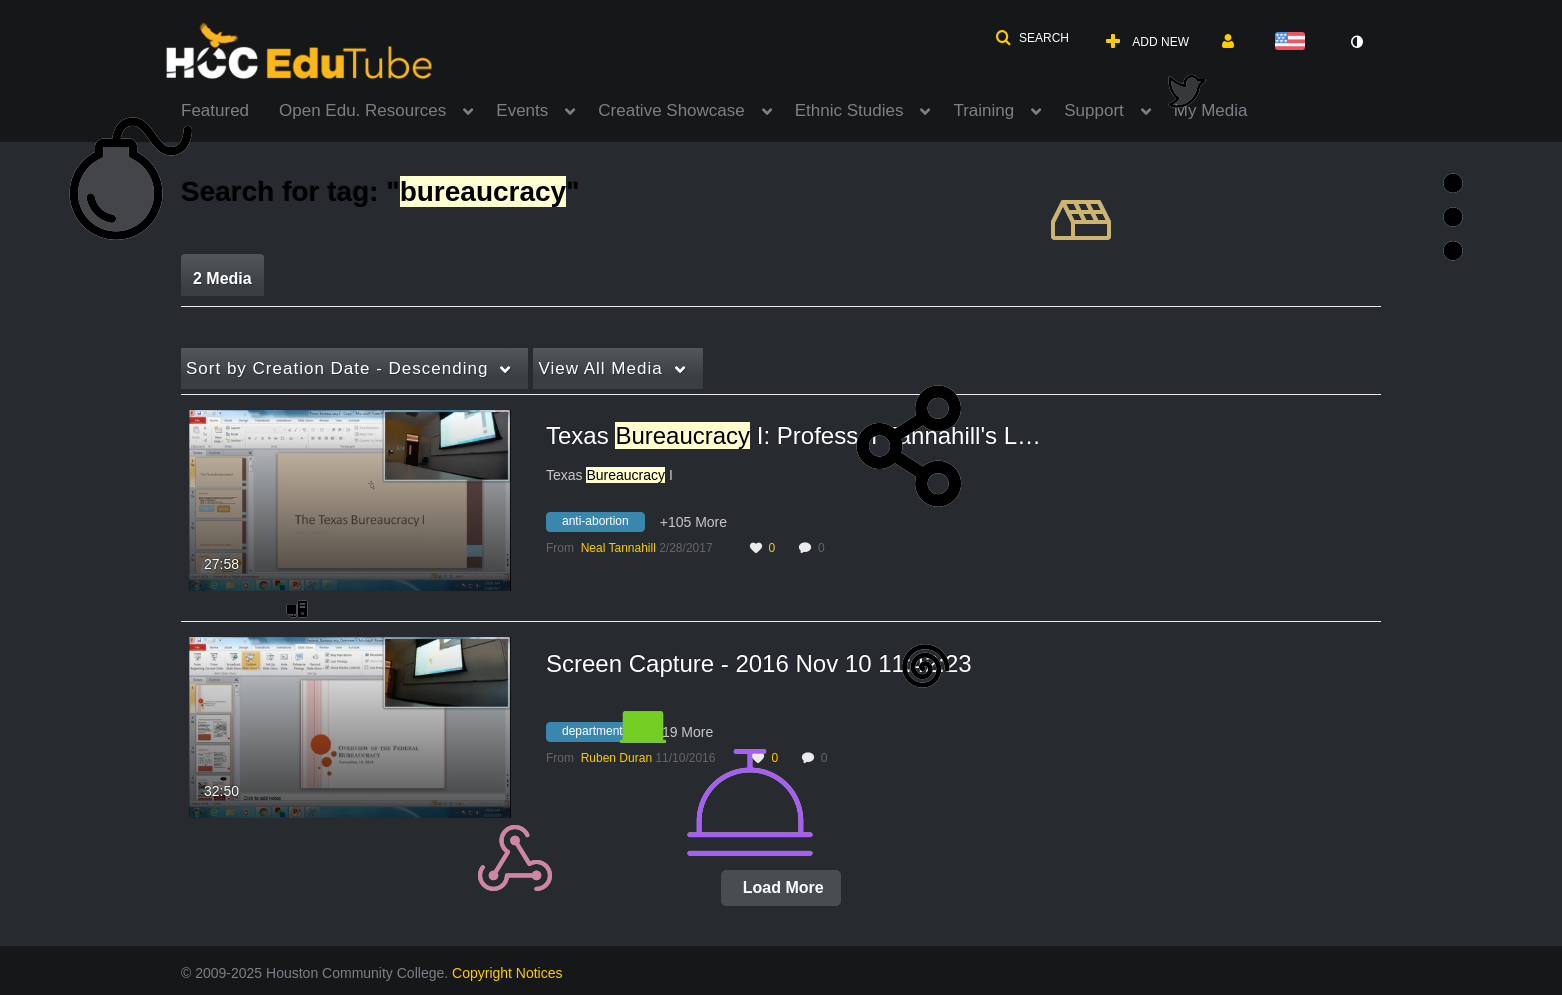 This screenshot has height=995, width=1562. Describe the element at coordinates (1185, 90) in the screenshot. I see `share to twitter` at that location.